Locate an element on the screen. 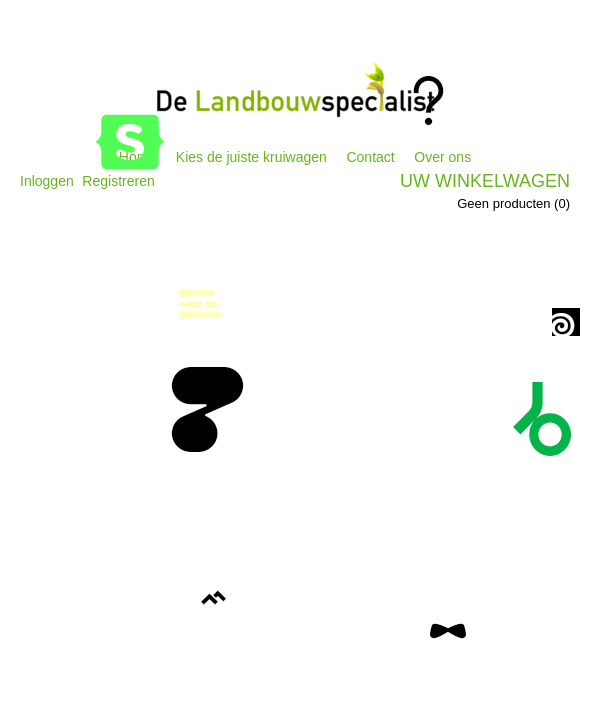 Image resolution: width=590 pixels, height=720 pixels. open HTTPie API client is located at coordinates (207, 409).